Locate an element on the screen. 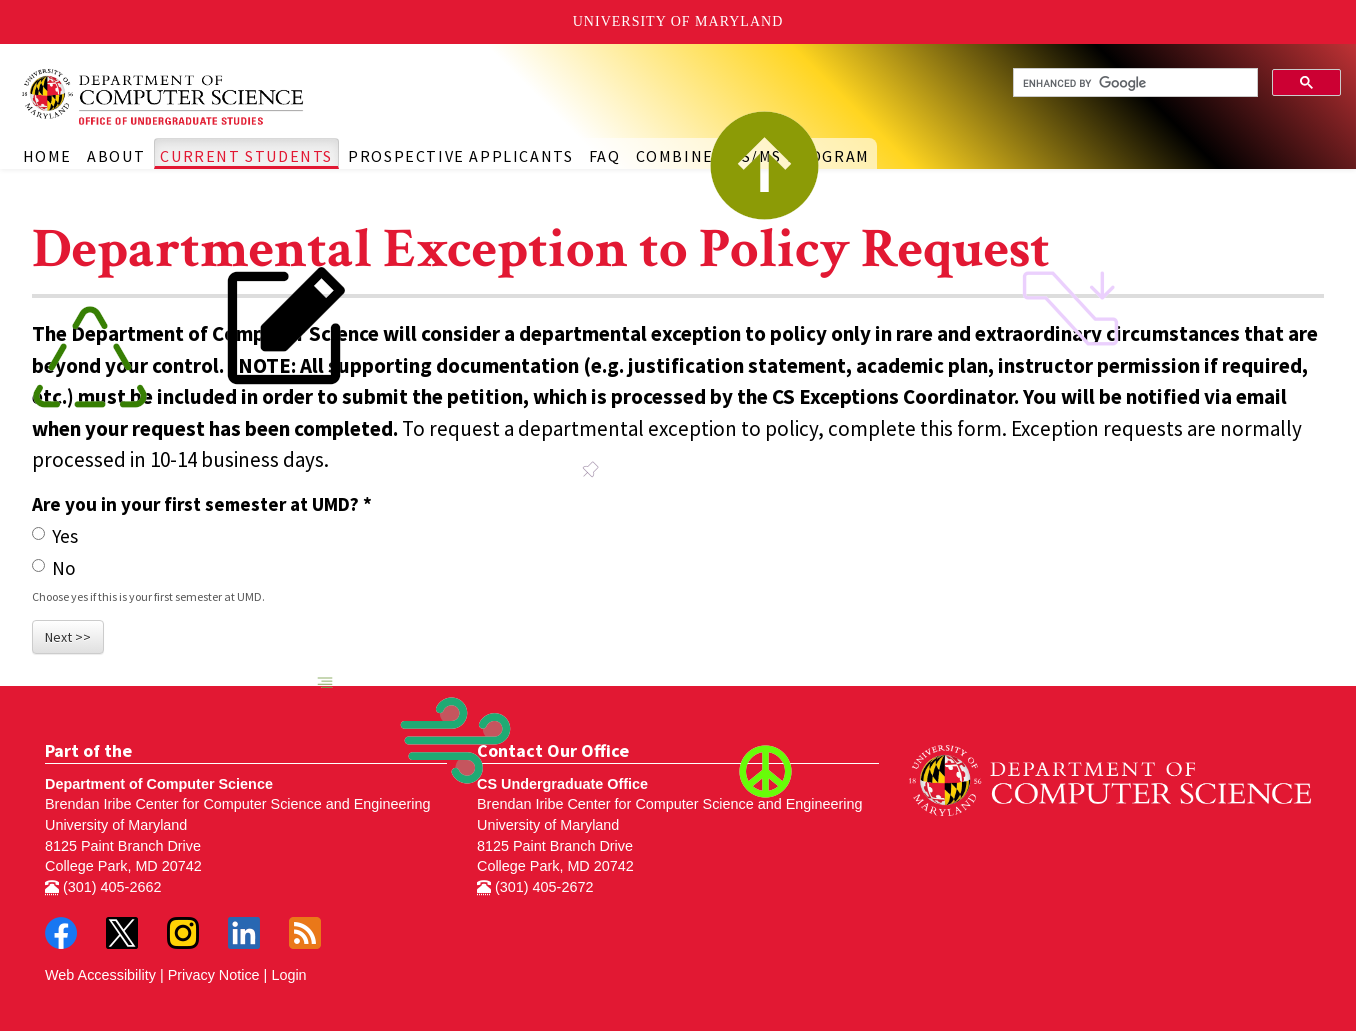  pin an item to keep it visible is located at coordinates (590, 470).